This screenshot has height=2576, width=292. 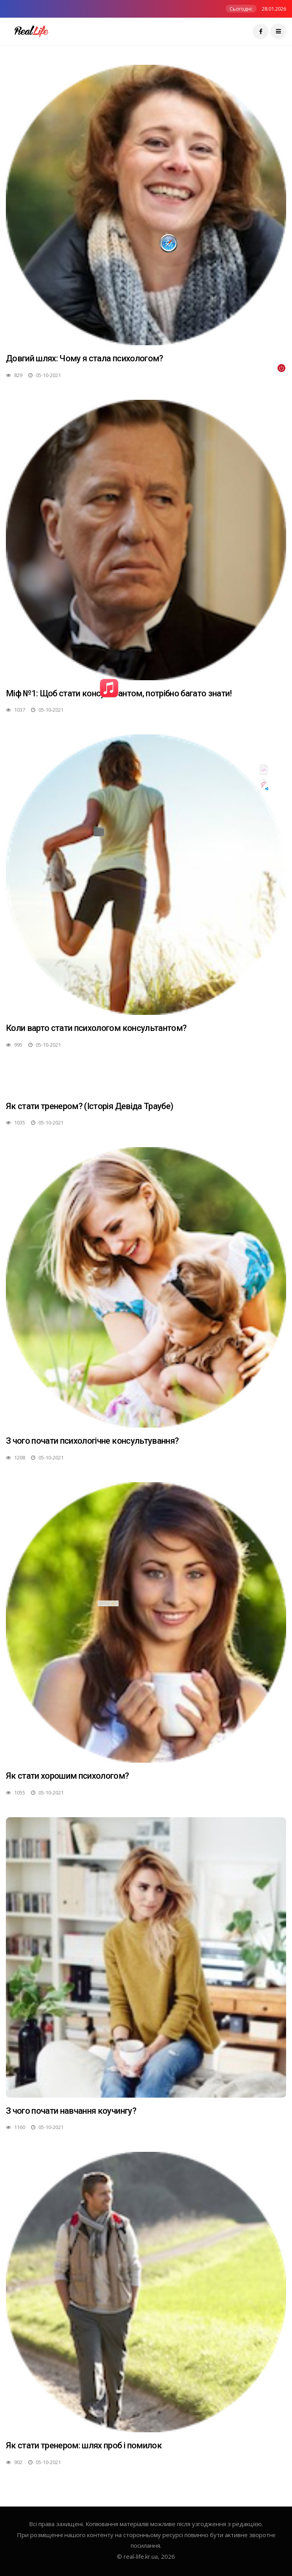 I want to click on an XML or markup file, so click(x=264, y=769).